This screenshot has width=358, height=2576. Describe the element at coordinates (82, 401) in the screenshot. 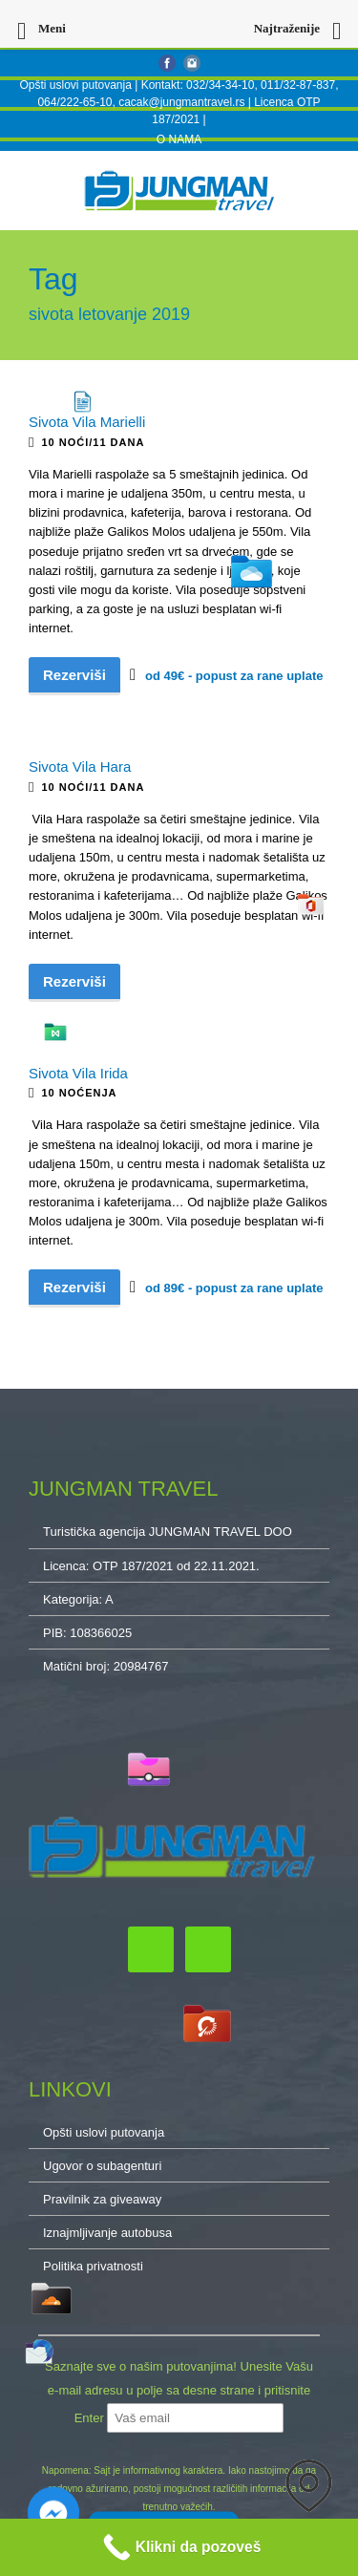

I see `open a libreoffice writer document` at that location.